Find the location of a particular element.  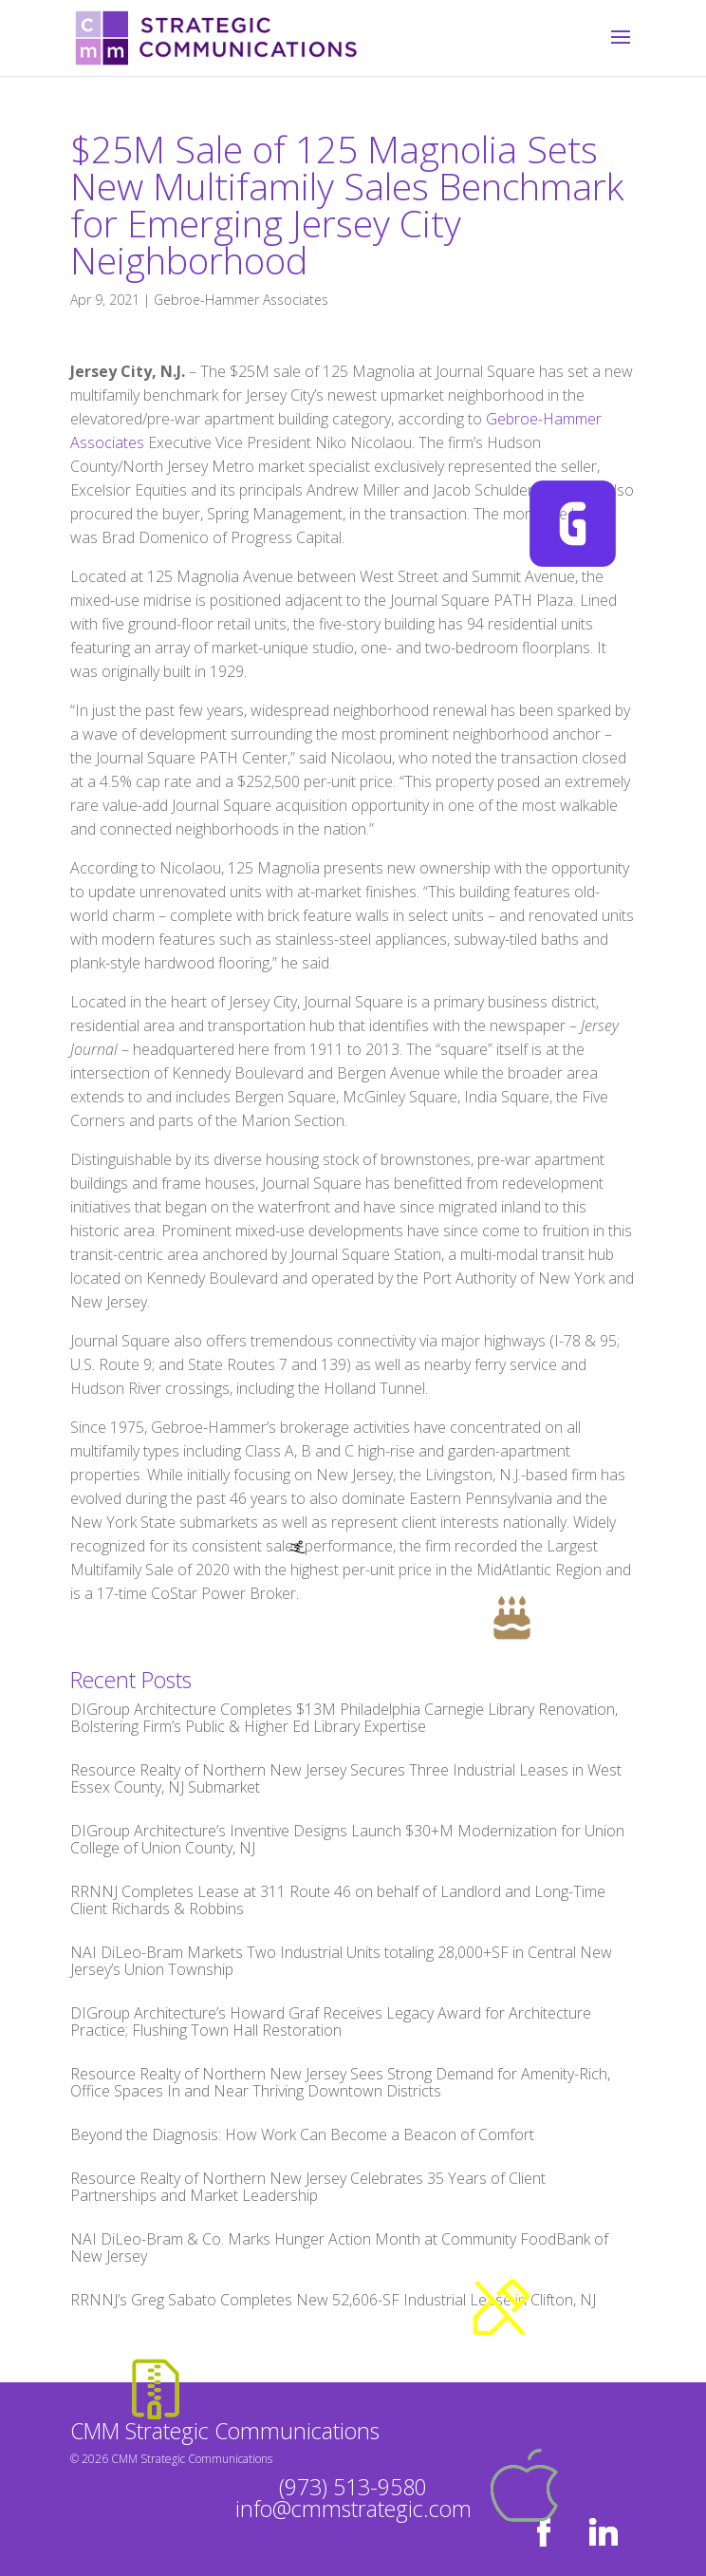

view birthday or celebration reminders is located at coordinates (511, 1618).